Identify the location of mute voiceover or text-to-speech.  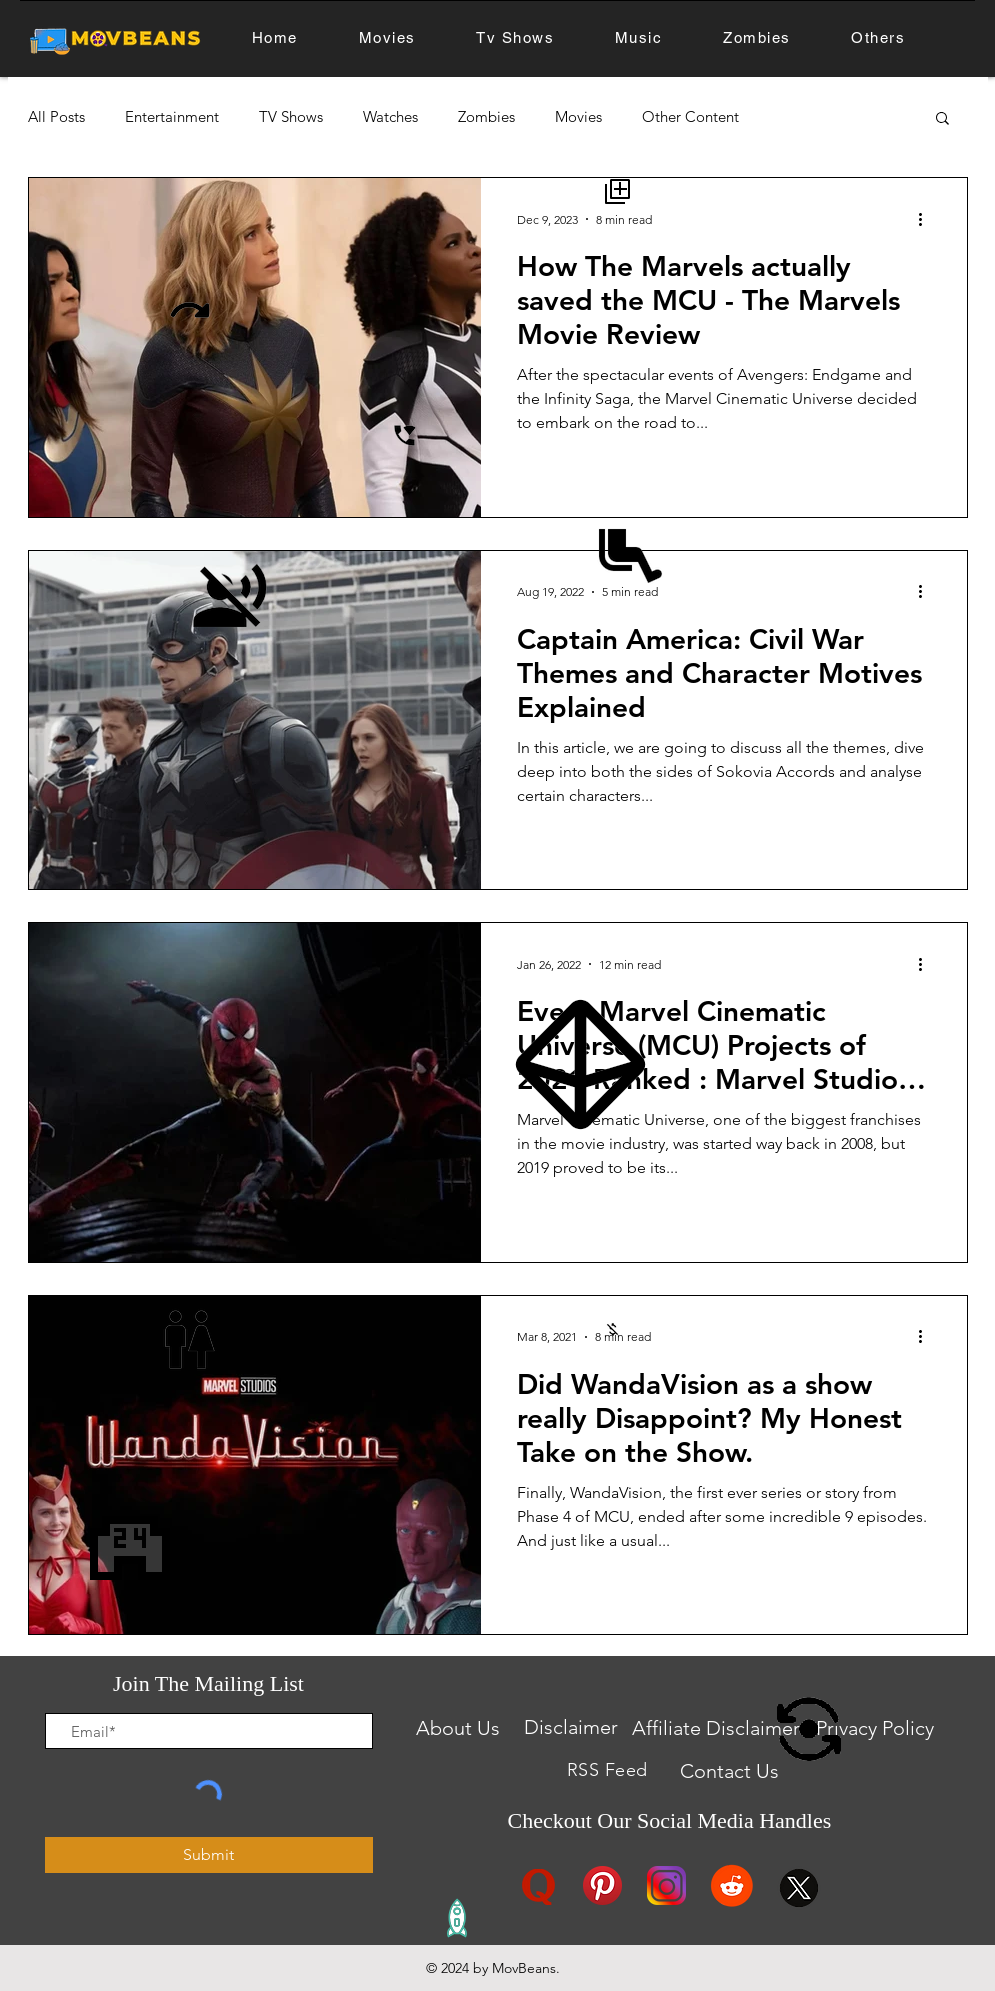
(230, 597).